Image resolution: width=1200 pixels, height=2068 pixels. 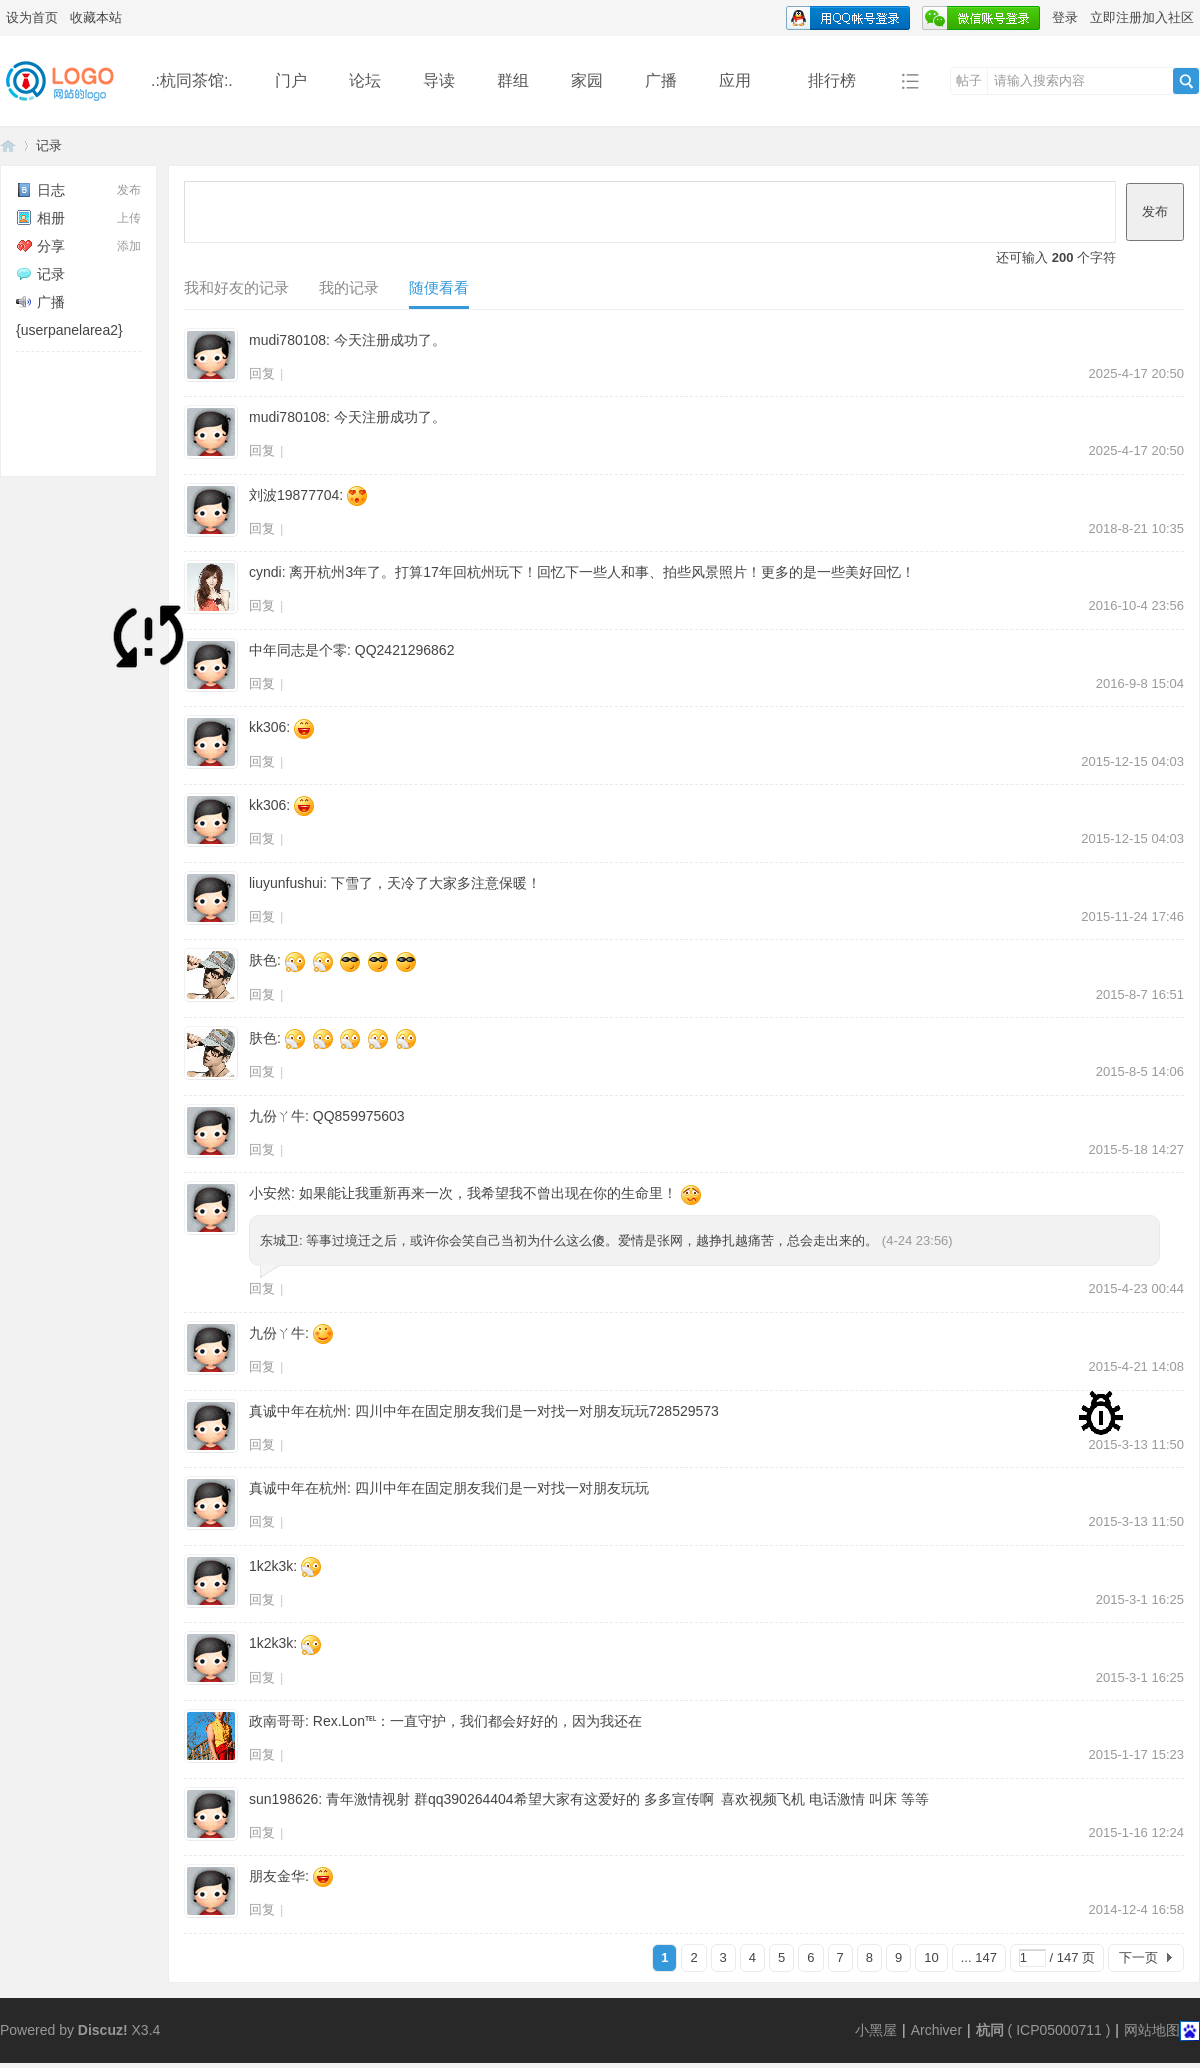 I want to click on indicates a sync error or failure, so click(x=148, y=636).